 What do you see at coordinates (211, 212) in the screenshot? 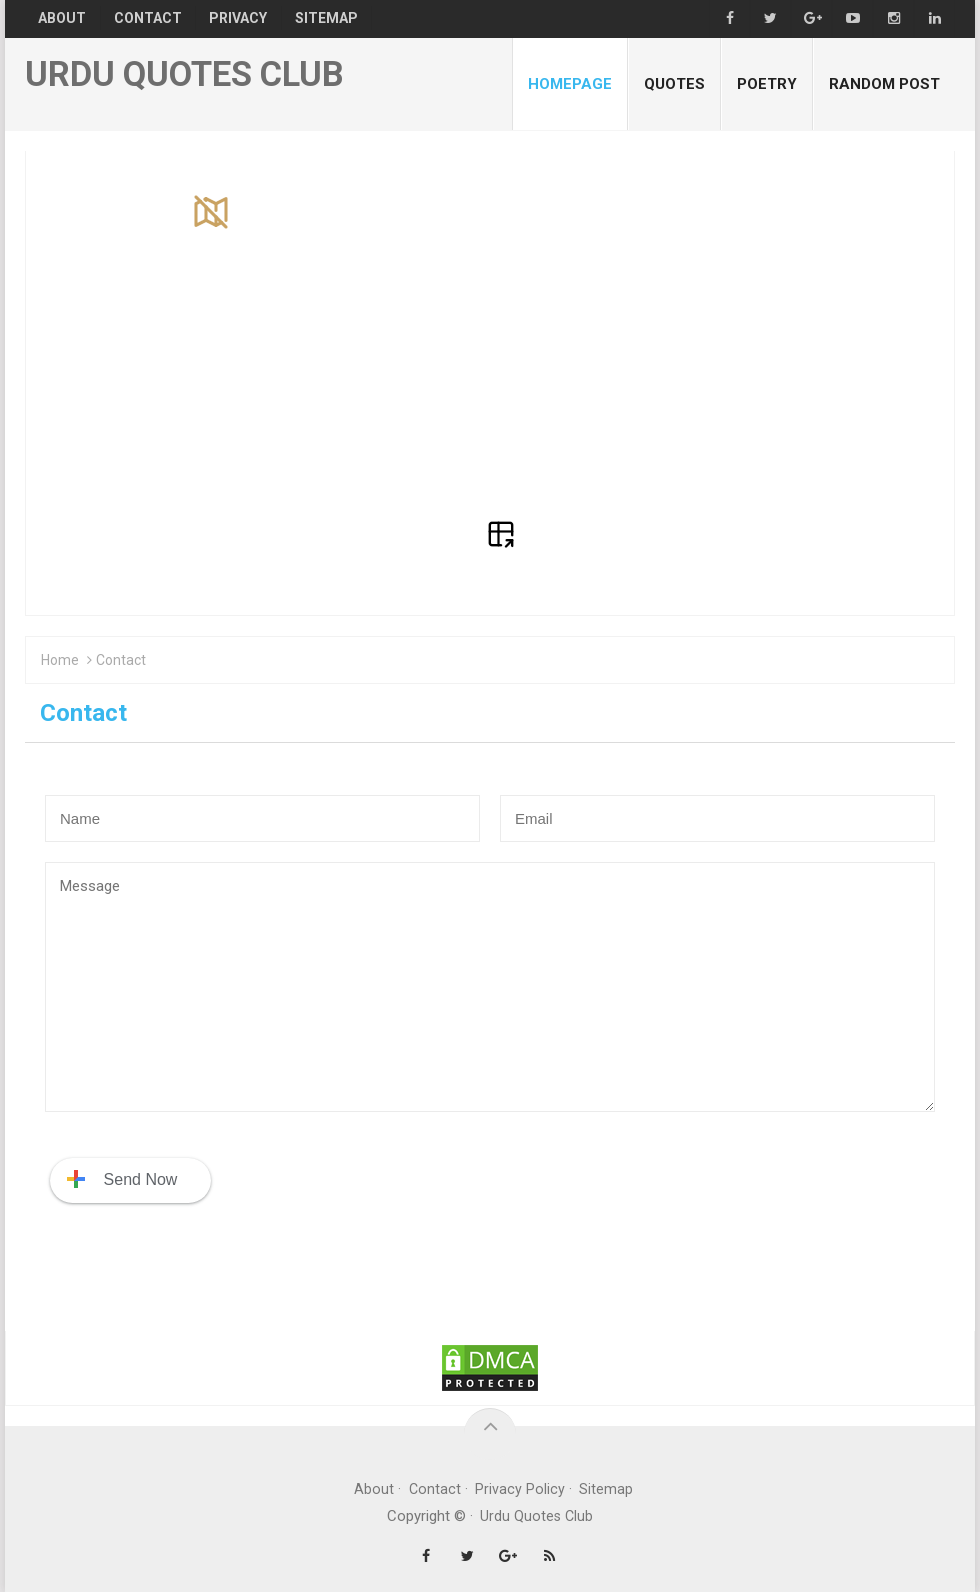
I see `map view is currently disabled` at bounding box center [211, 212].